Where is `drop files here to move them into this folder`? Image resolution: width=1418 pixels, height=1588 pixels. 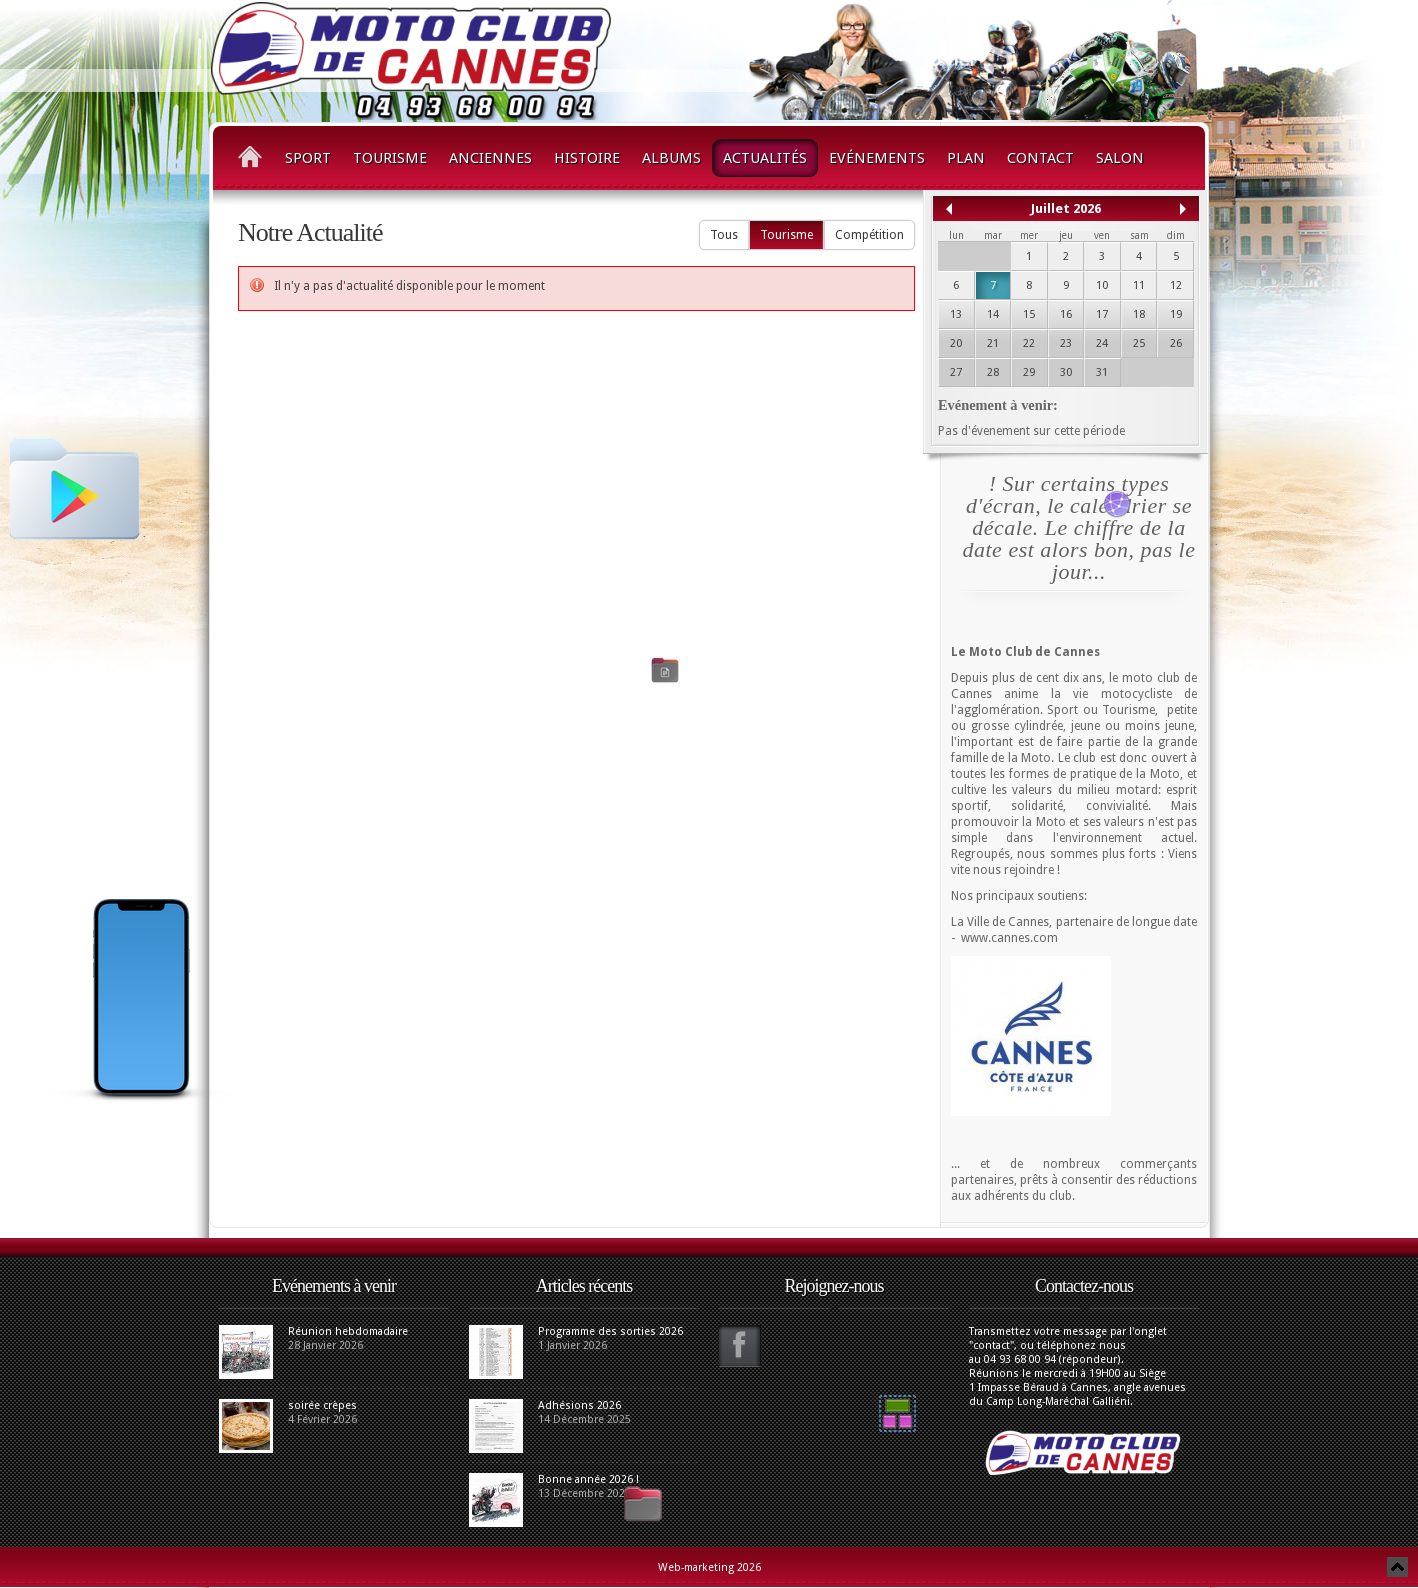
drop files here to move them into this folder is located at coordinates (643, 1503).